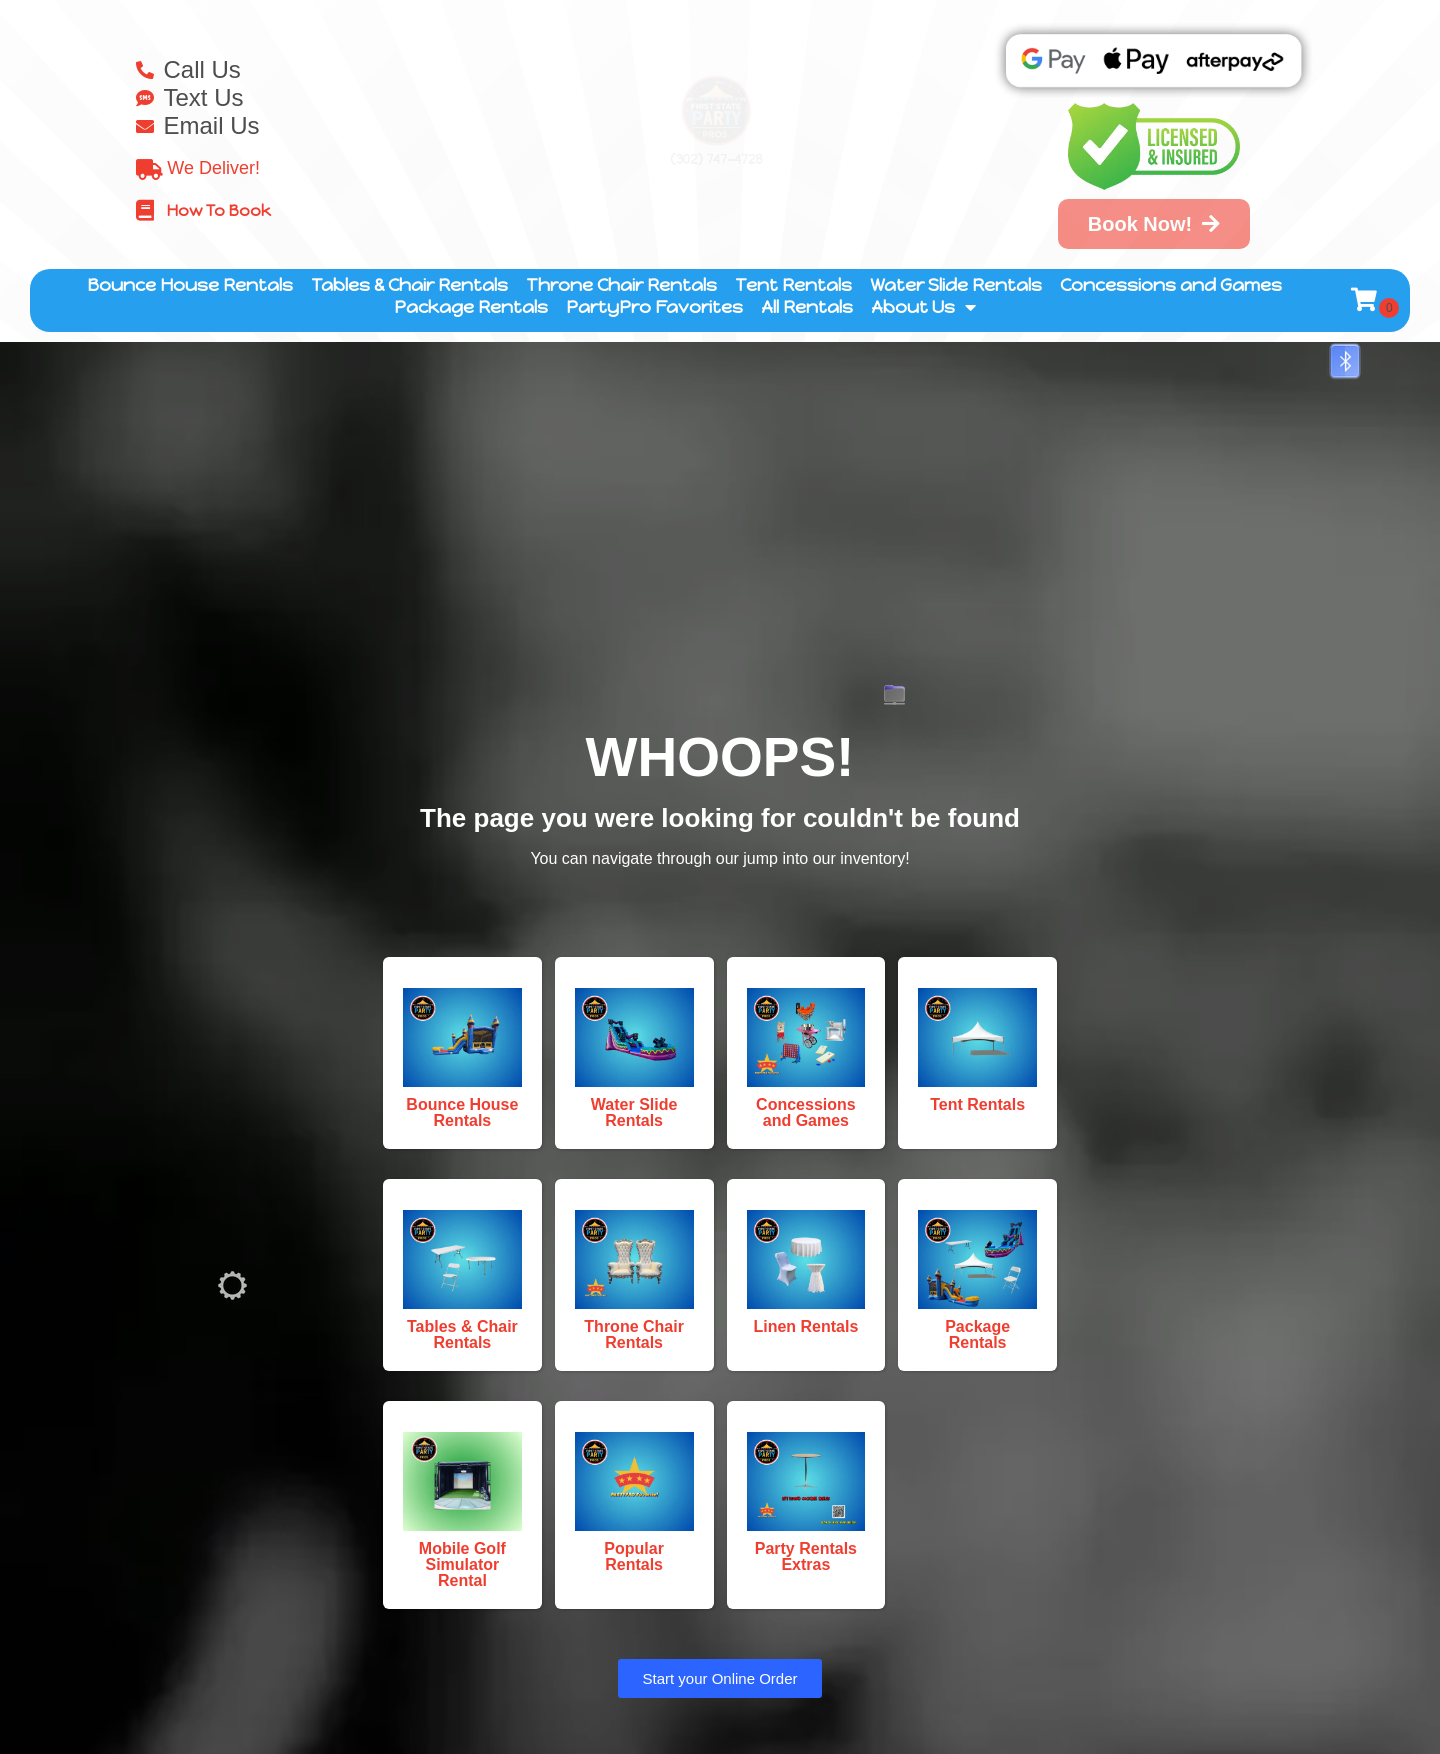 The image size is (1440, 1754). I want to click on placeholder or missing library behavior indicator, so click(232, 1285).